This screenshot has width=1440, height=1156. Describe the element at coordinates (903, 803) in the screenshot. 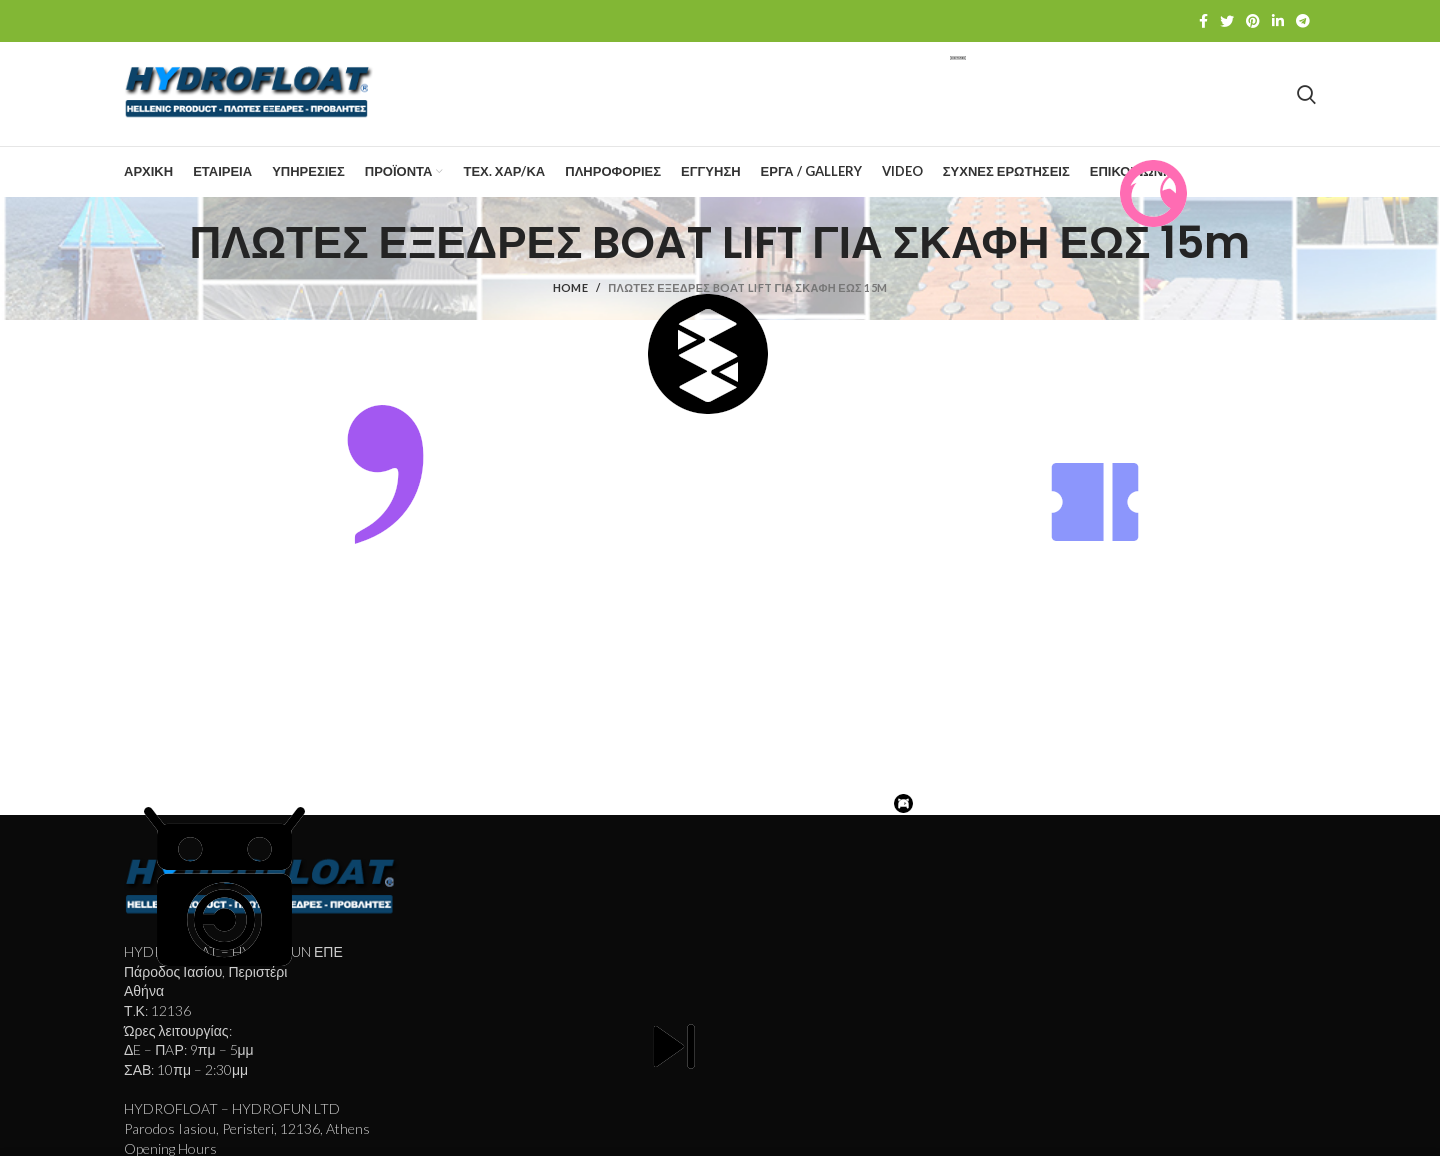

I see `visit porkbun domain registrar website` at that location.